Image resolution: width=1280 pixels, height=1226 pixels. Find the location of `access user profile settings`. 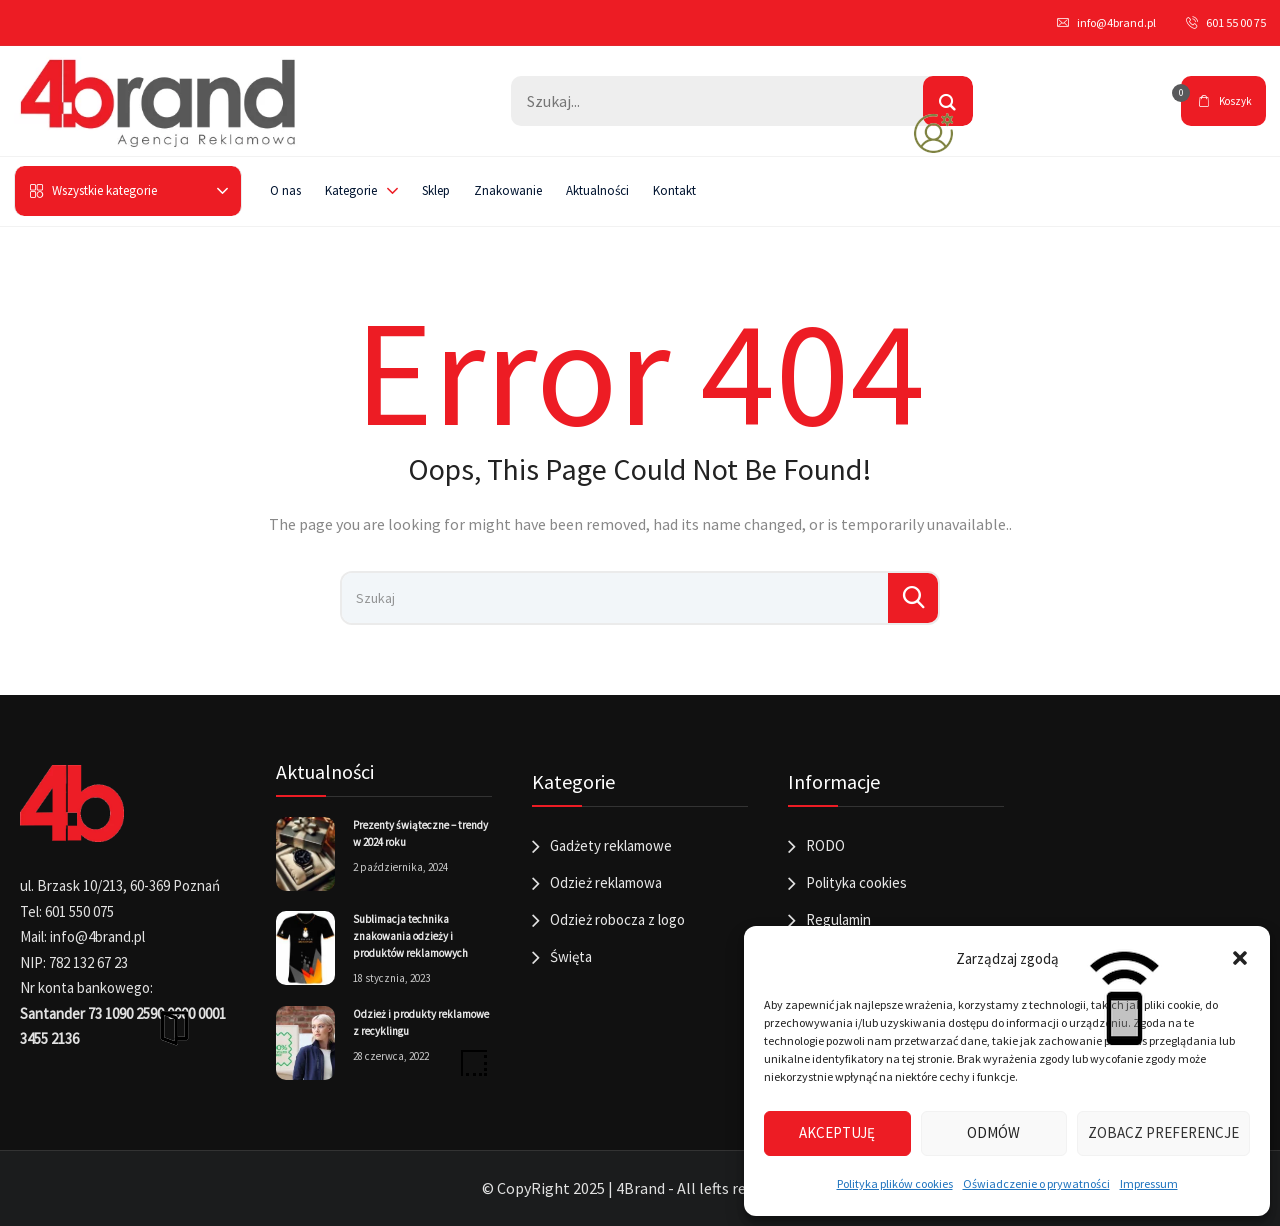

access user profile settings is located at coordinates (933, 133).